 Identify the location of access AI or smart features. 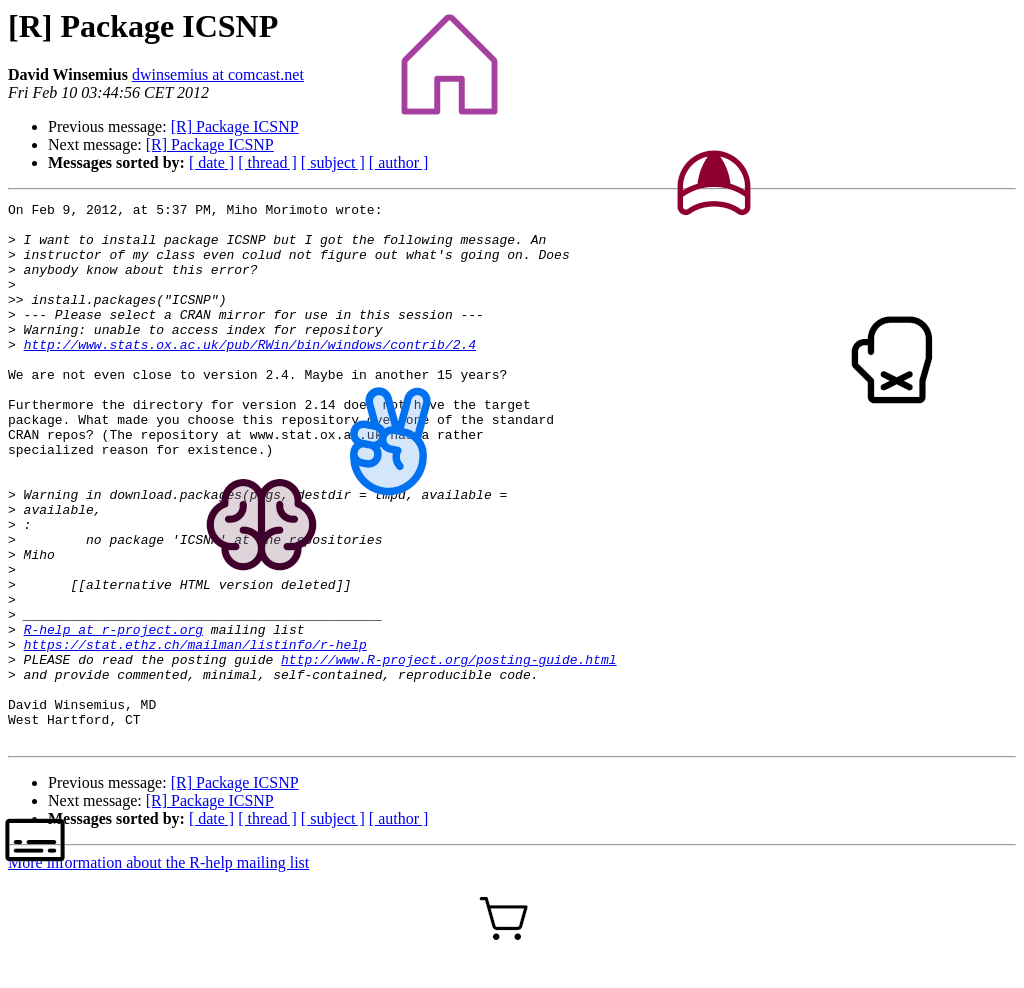
(261, 526).